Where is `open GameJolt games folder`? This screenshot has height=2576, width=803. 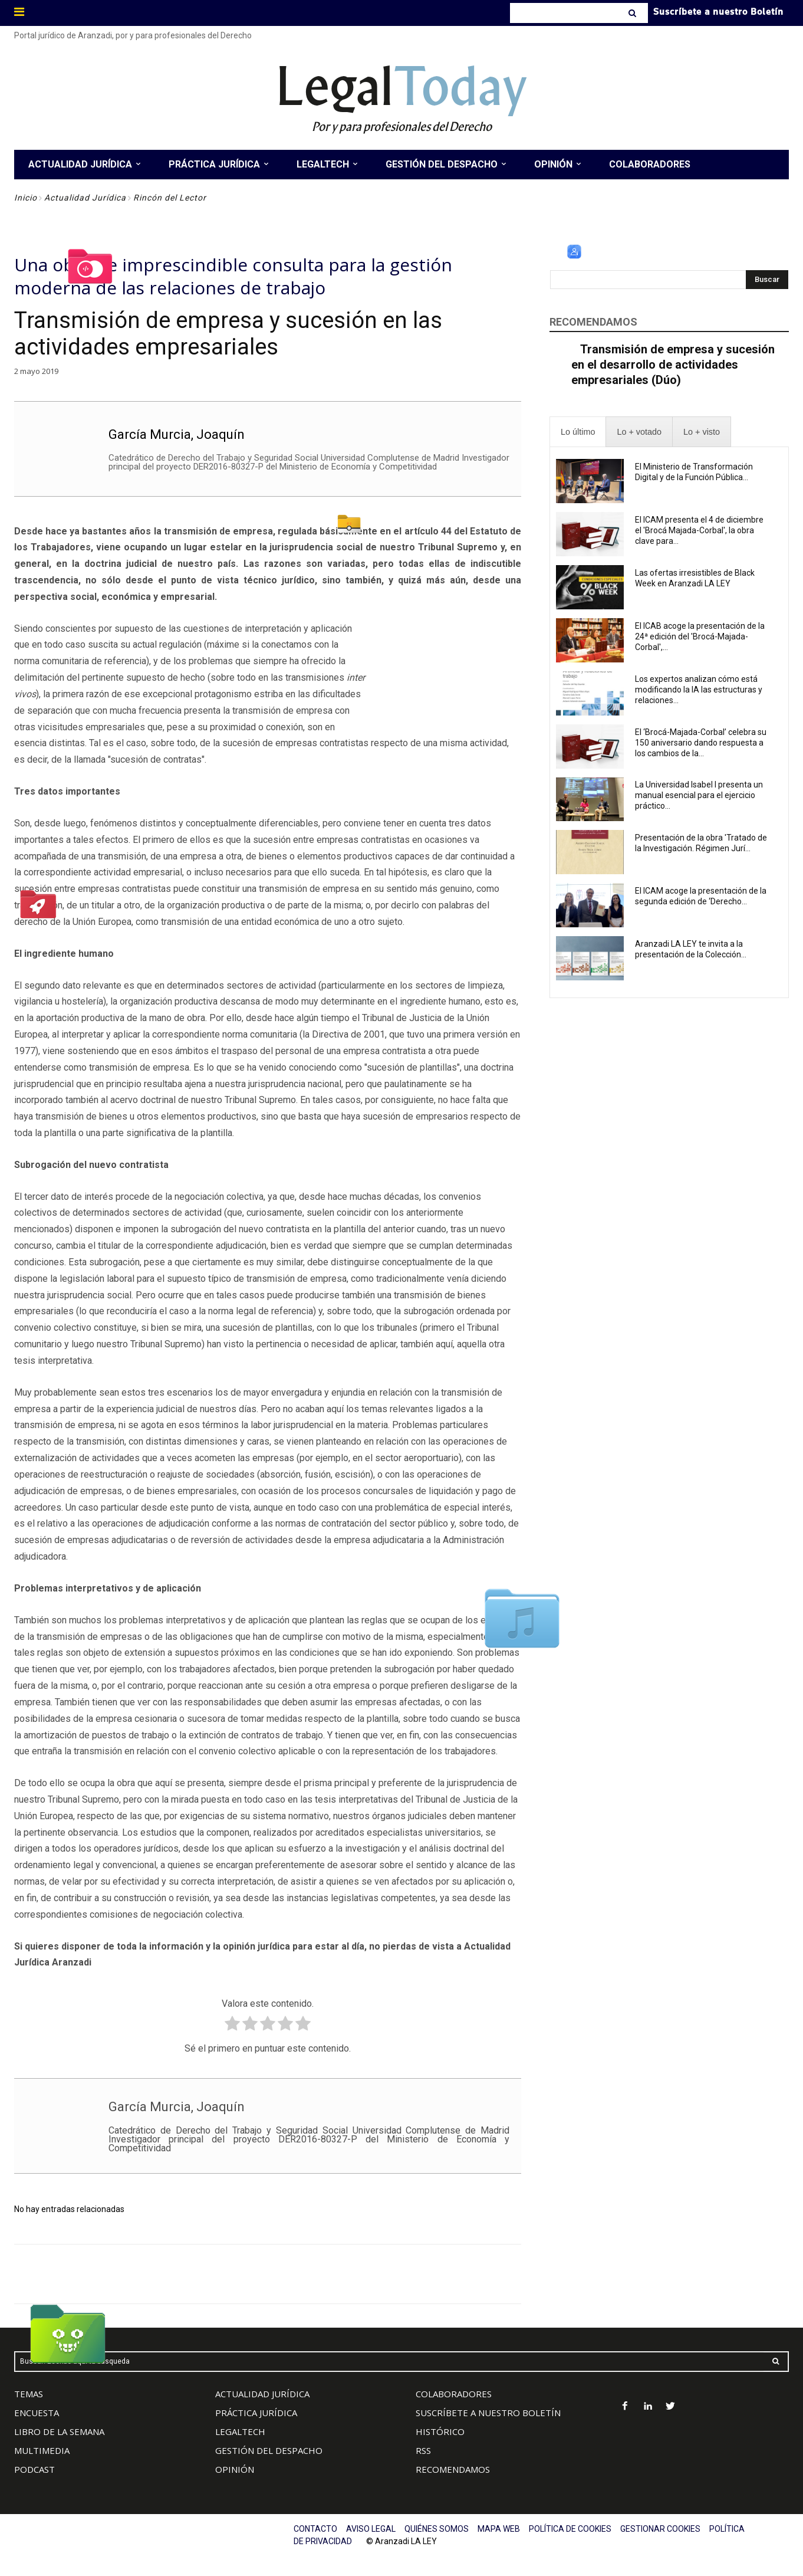
open GameJolt games folder is located at coordinates (68, 2336).